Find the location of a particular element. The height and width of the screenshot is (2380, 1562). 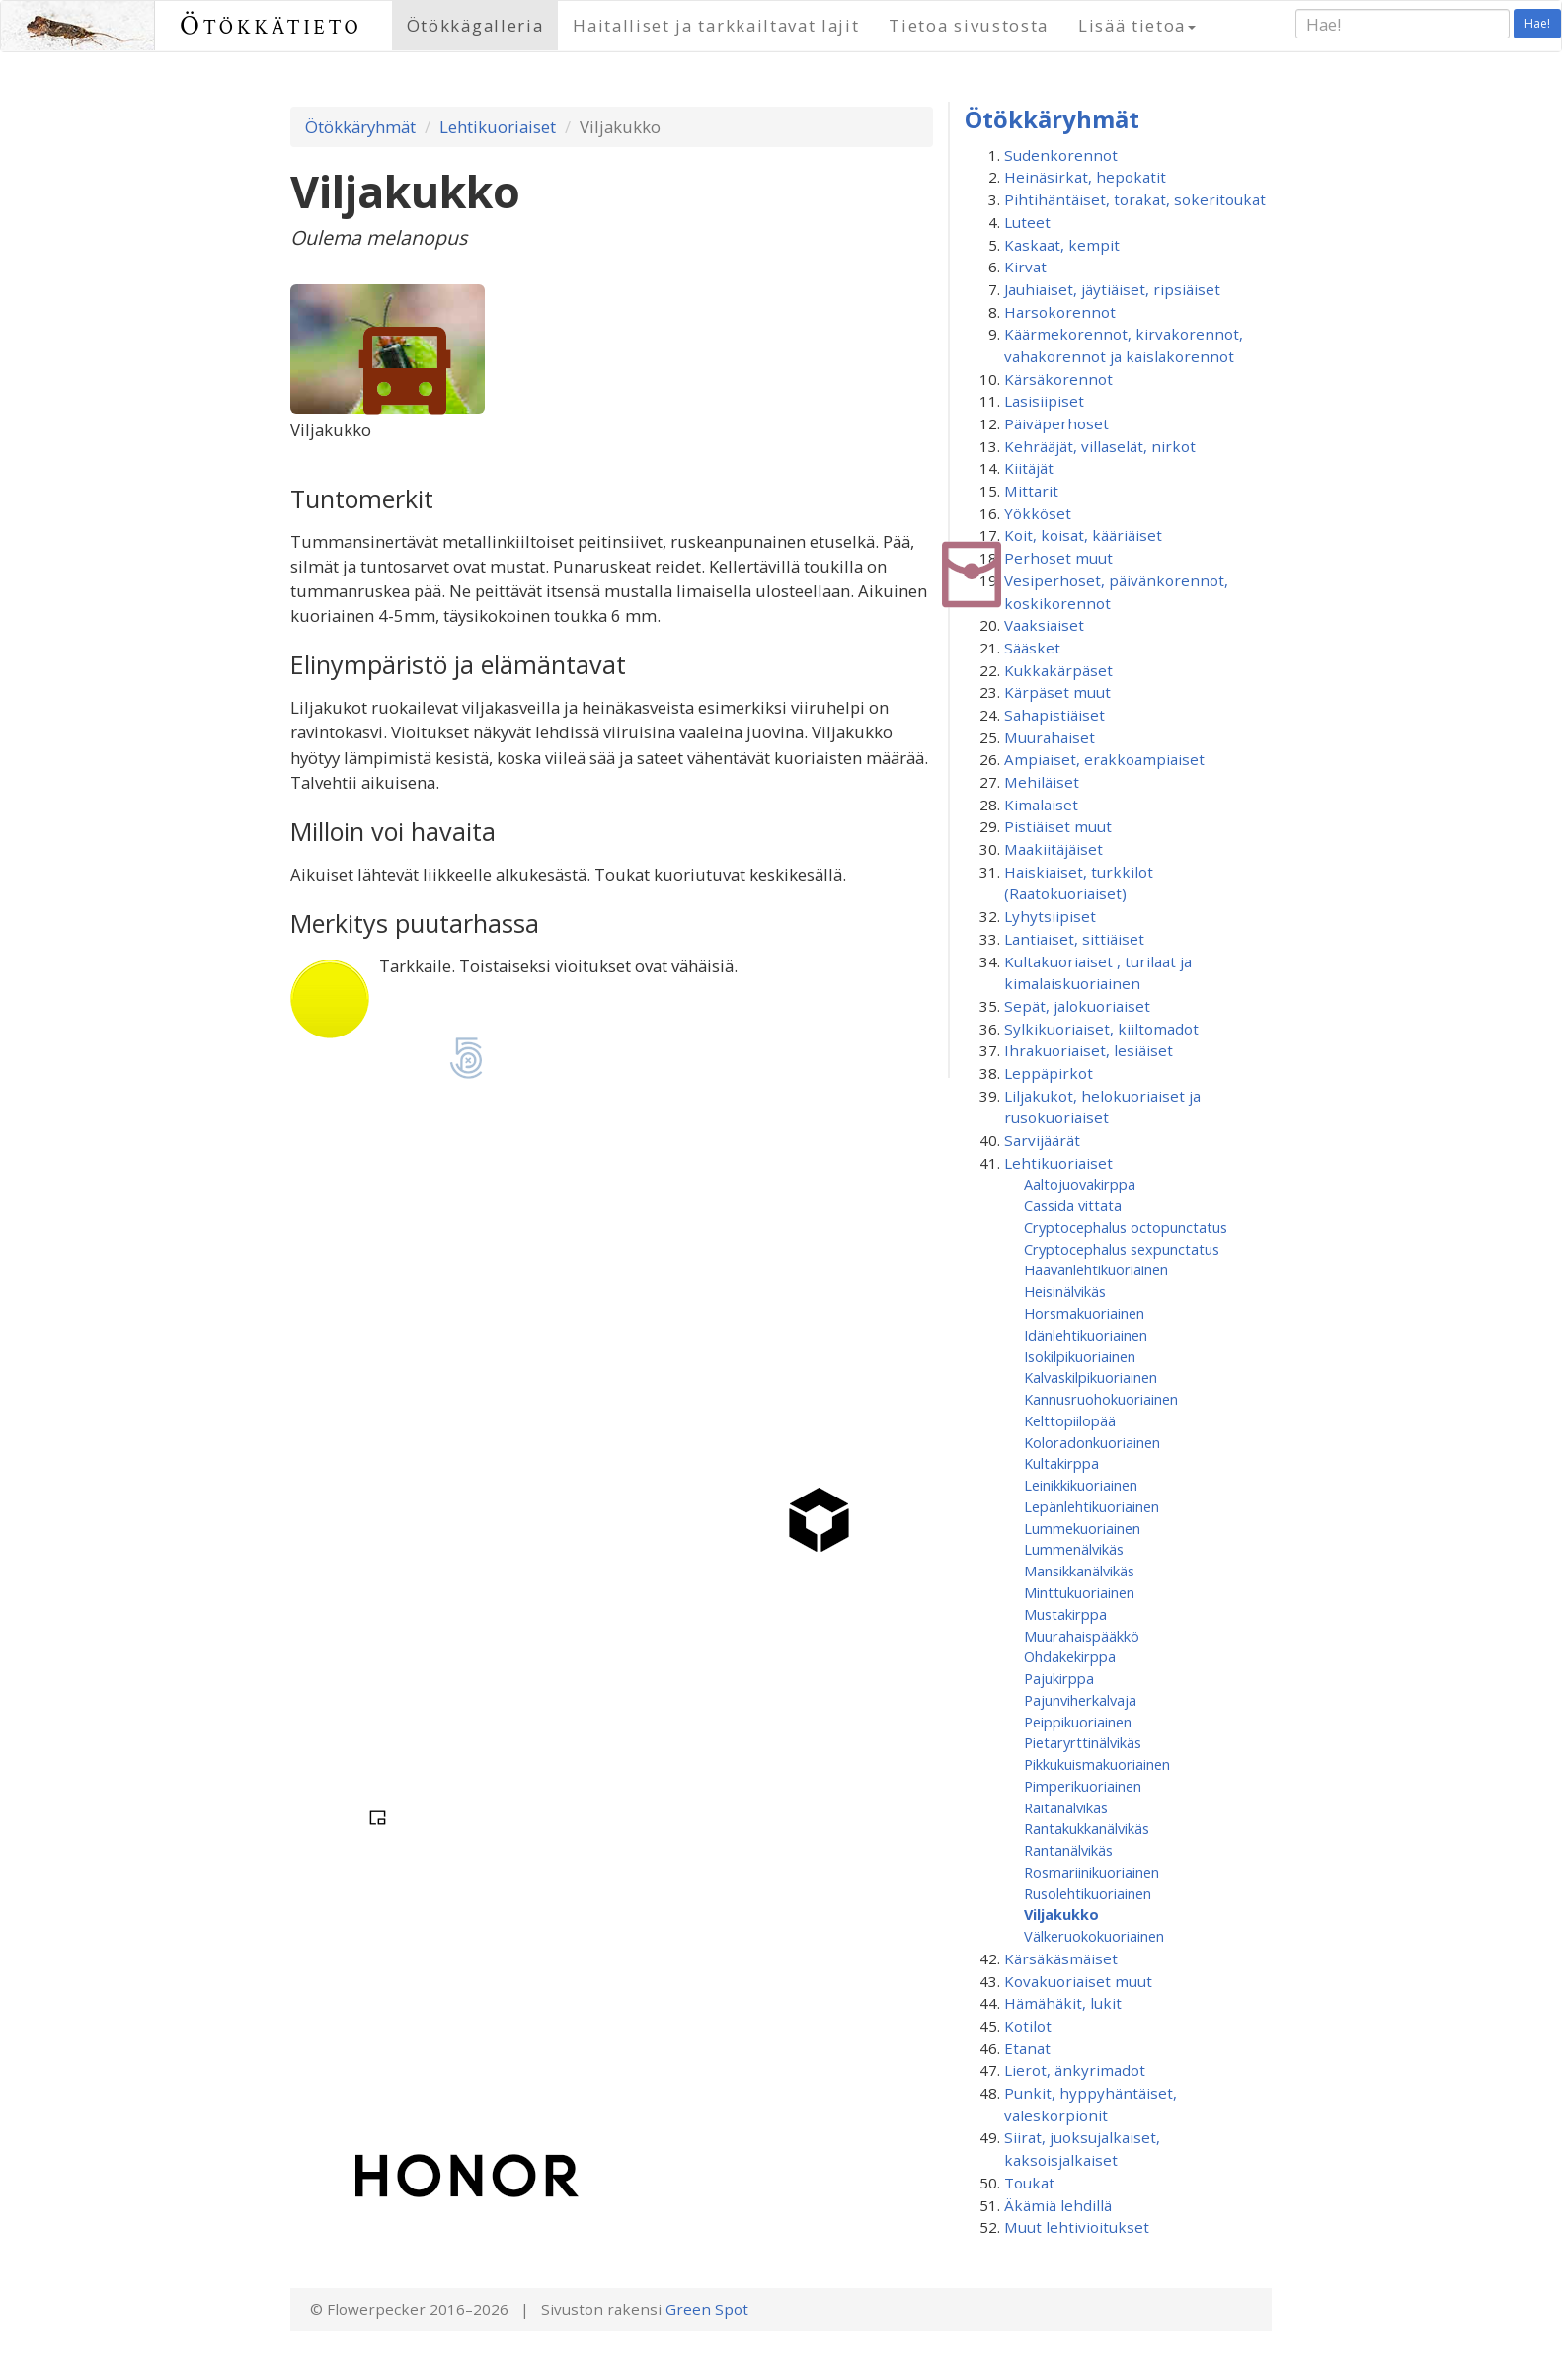

visit builtbybit marketplace is located at coordinates (819, 1519).